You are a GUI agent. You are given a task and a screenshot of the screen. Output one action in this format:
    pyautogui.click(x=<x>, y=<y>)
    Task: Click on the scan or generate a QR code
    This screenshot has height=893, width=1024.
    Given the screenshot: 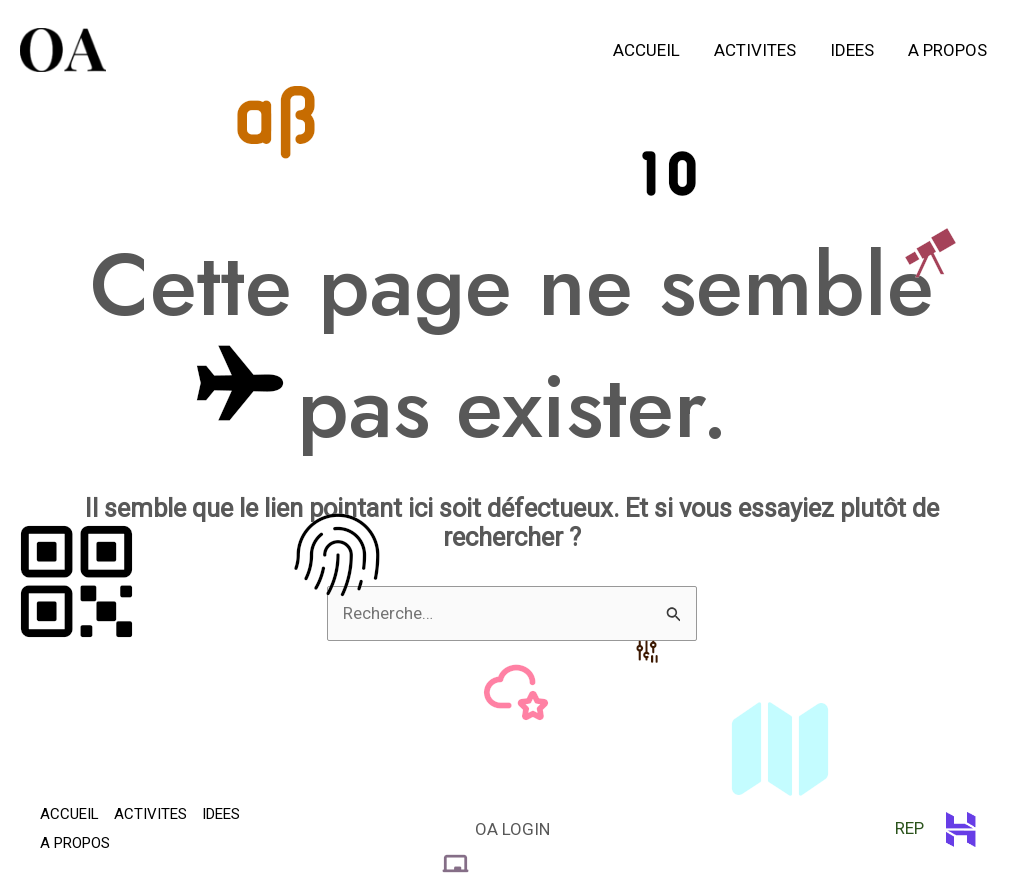 What is the action you would take?
    pyautogui.click(x=76, y=581)
    